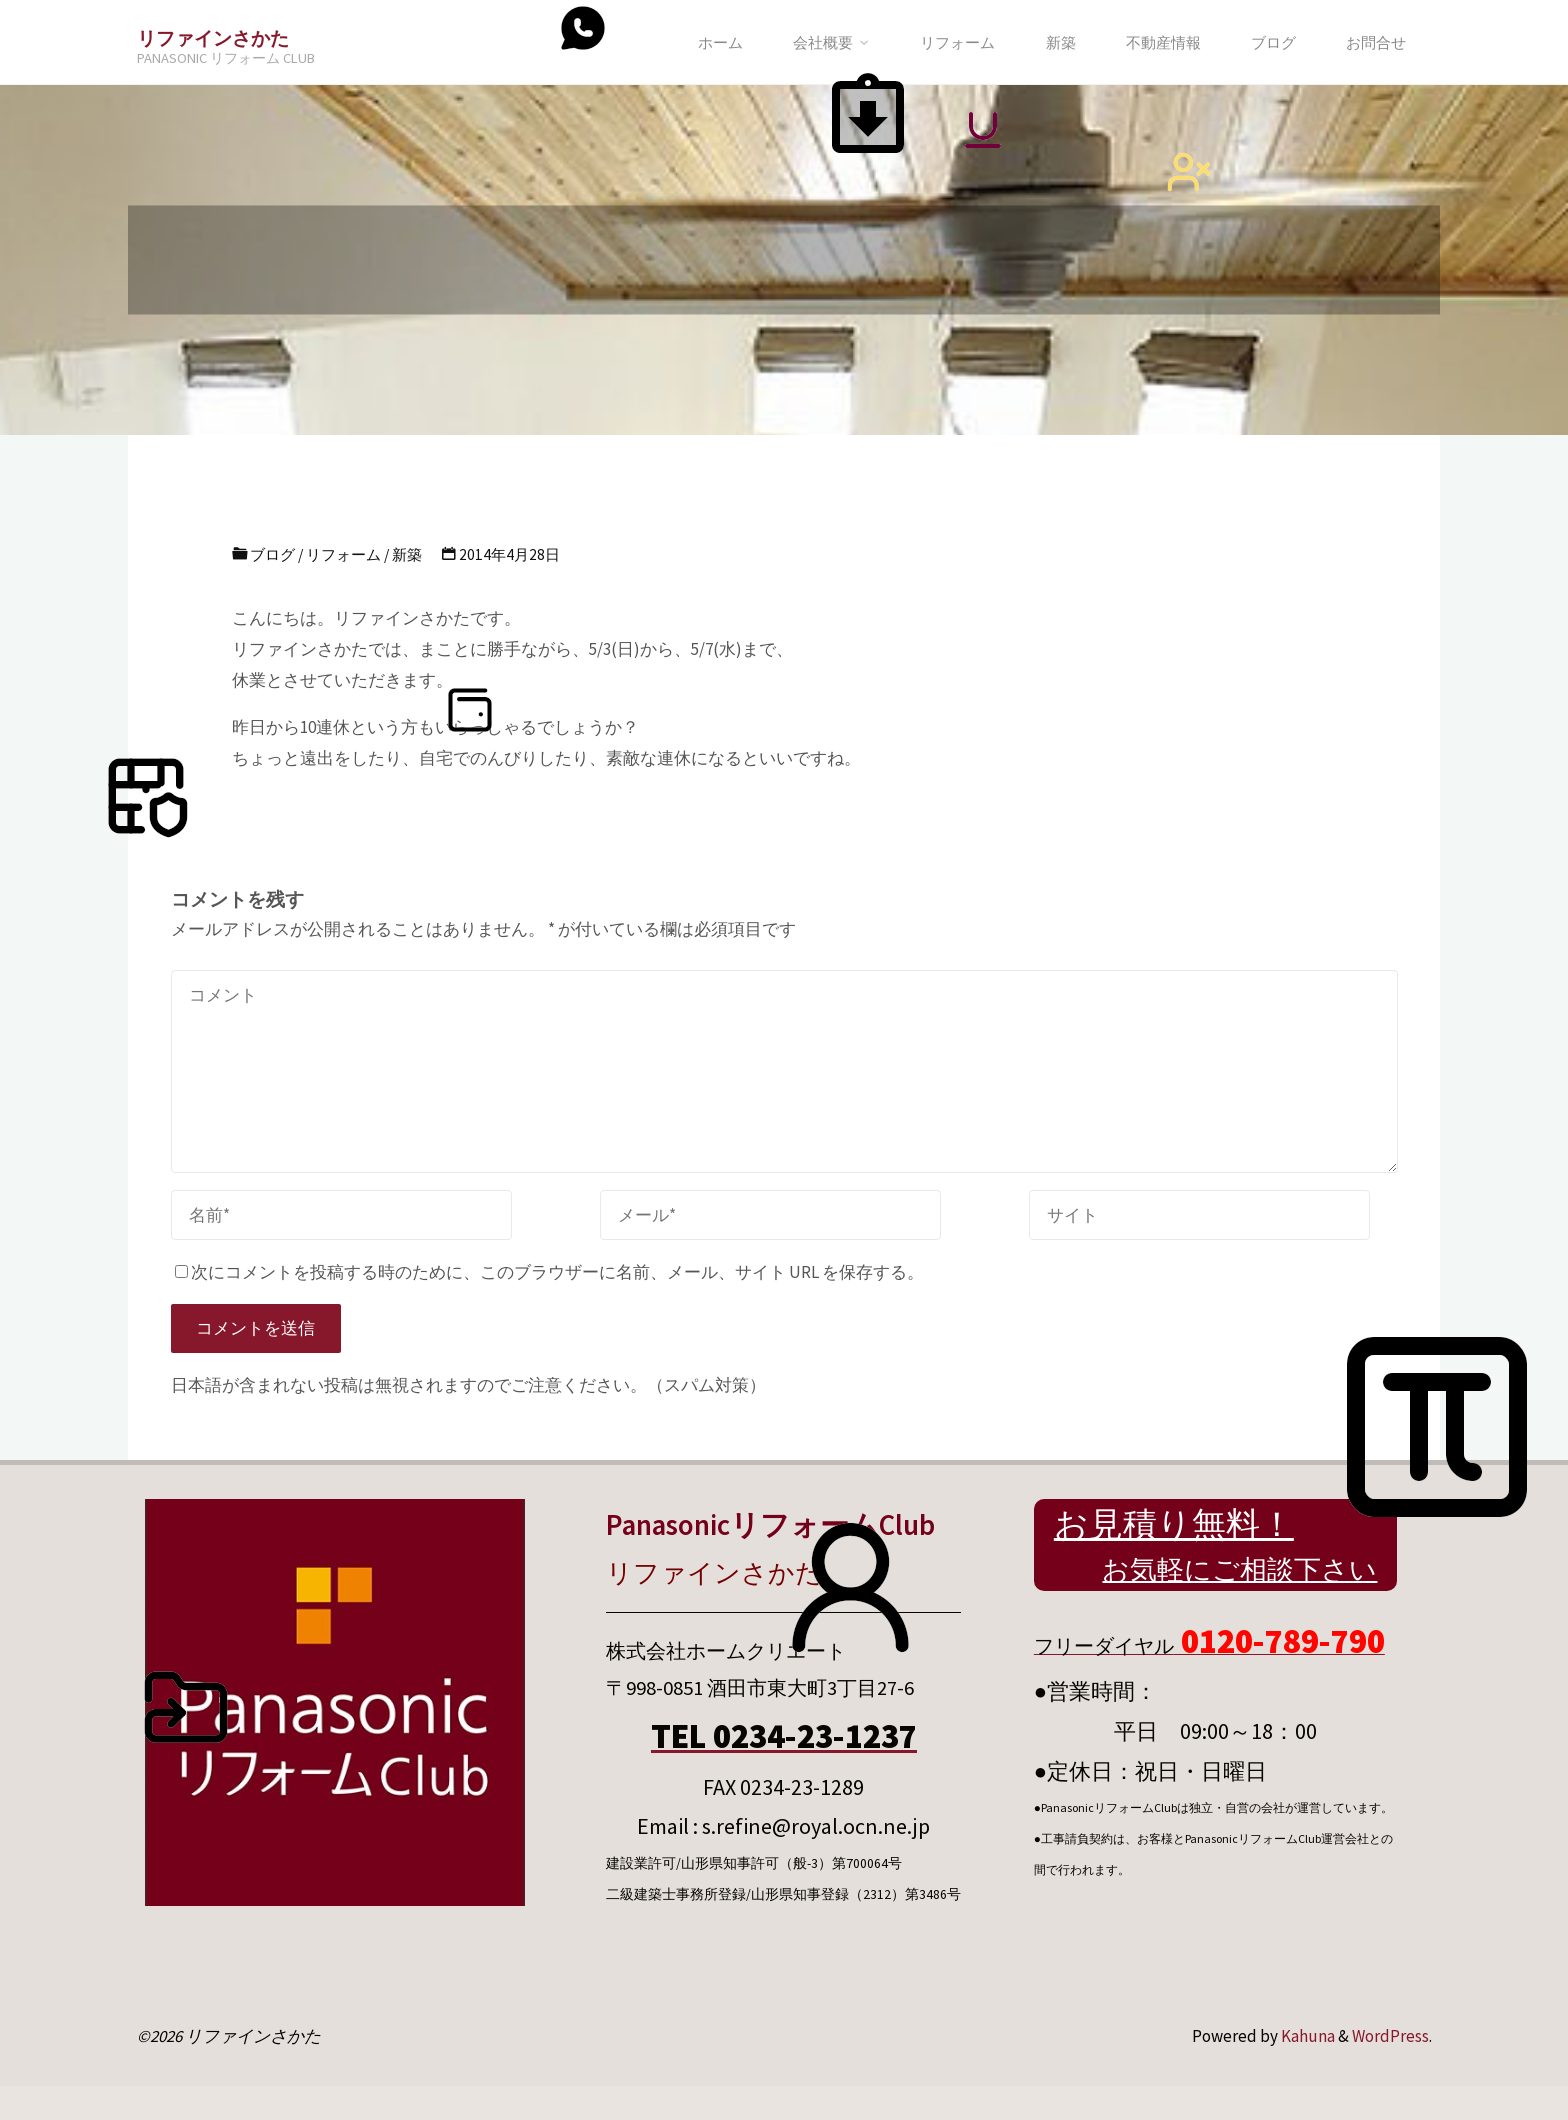 This screenshot has width=1568, height=2120. I want to click on access your wallet or payment methods, so click(470, 710).